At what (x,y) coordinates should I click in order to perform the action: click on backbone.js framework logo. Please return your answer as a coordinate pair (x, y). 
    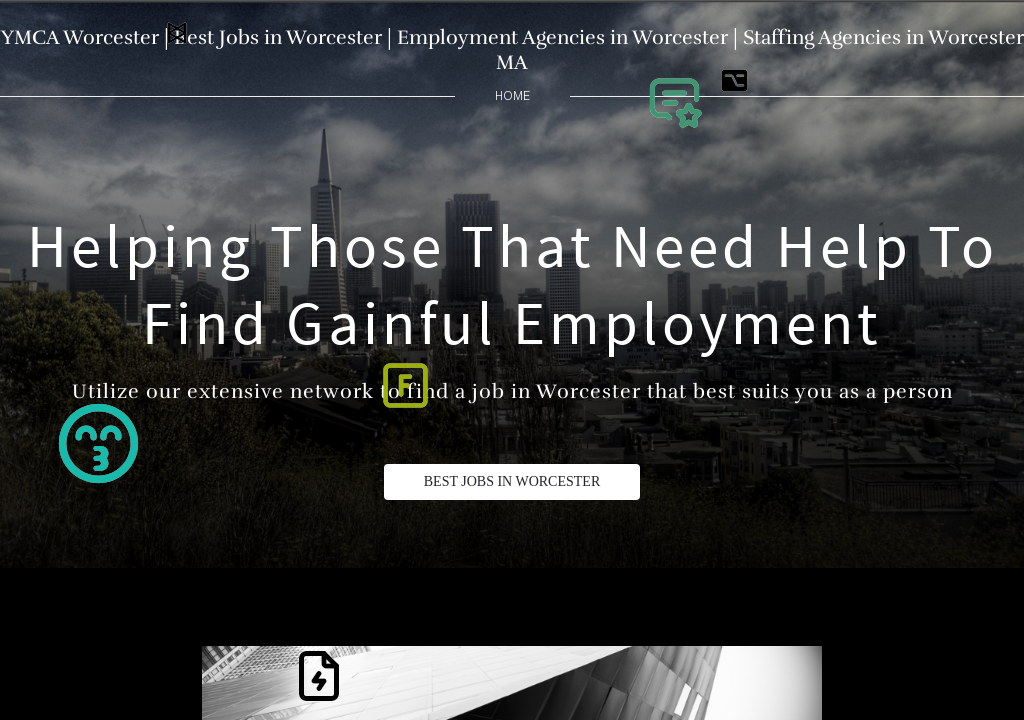
    Looking at the image, I should click on (177, 33).